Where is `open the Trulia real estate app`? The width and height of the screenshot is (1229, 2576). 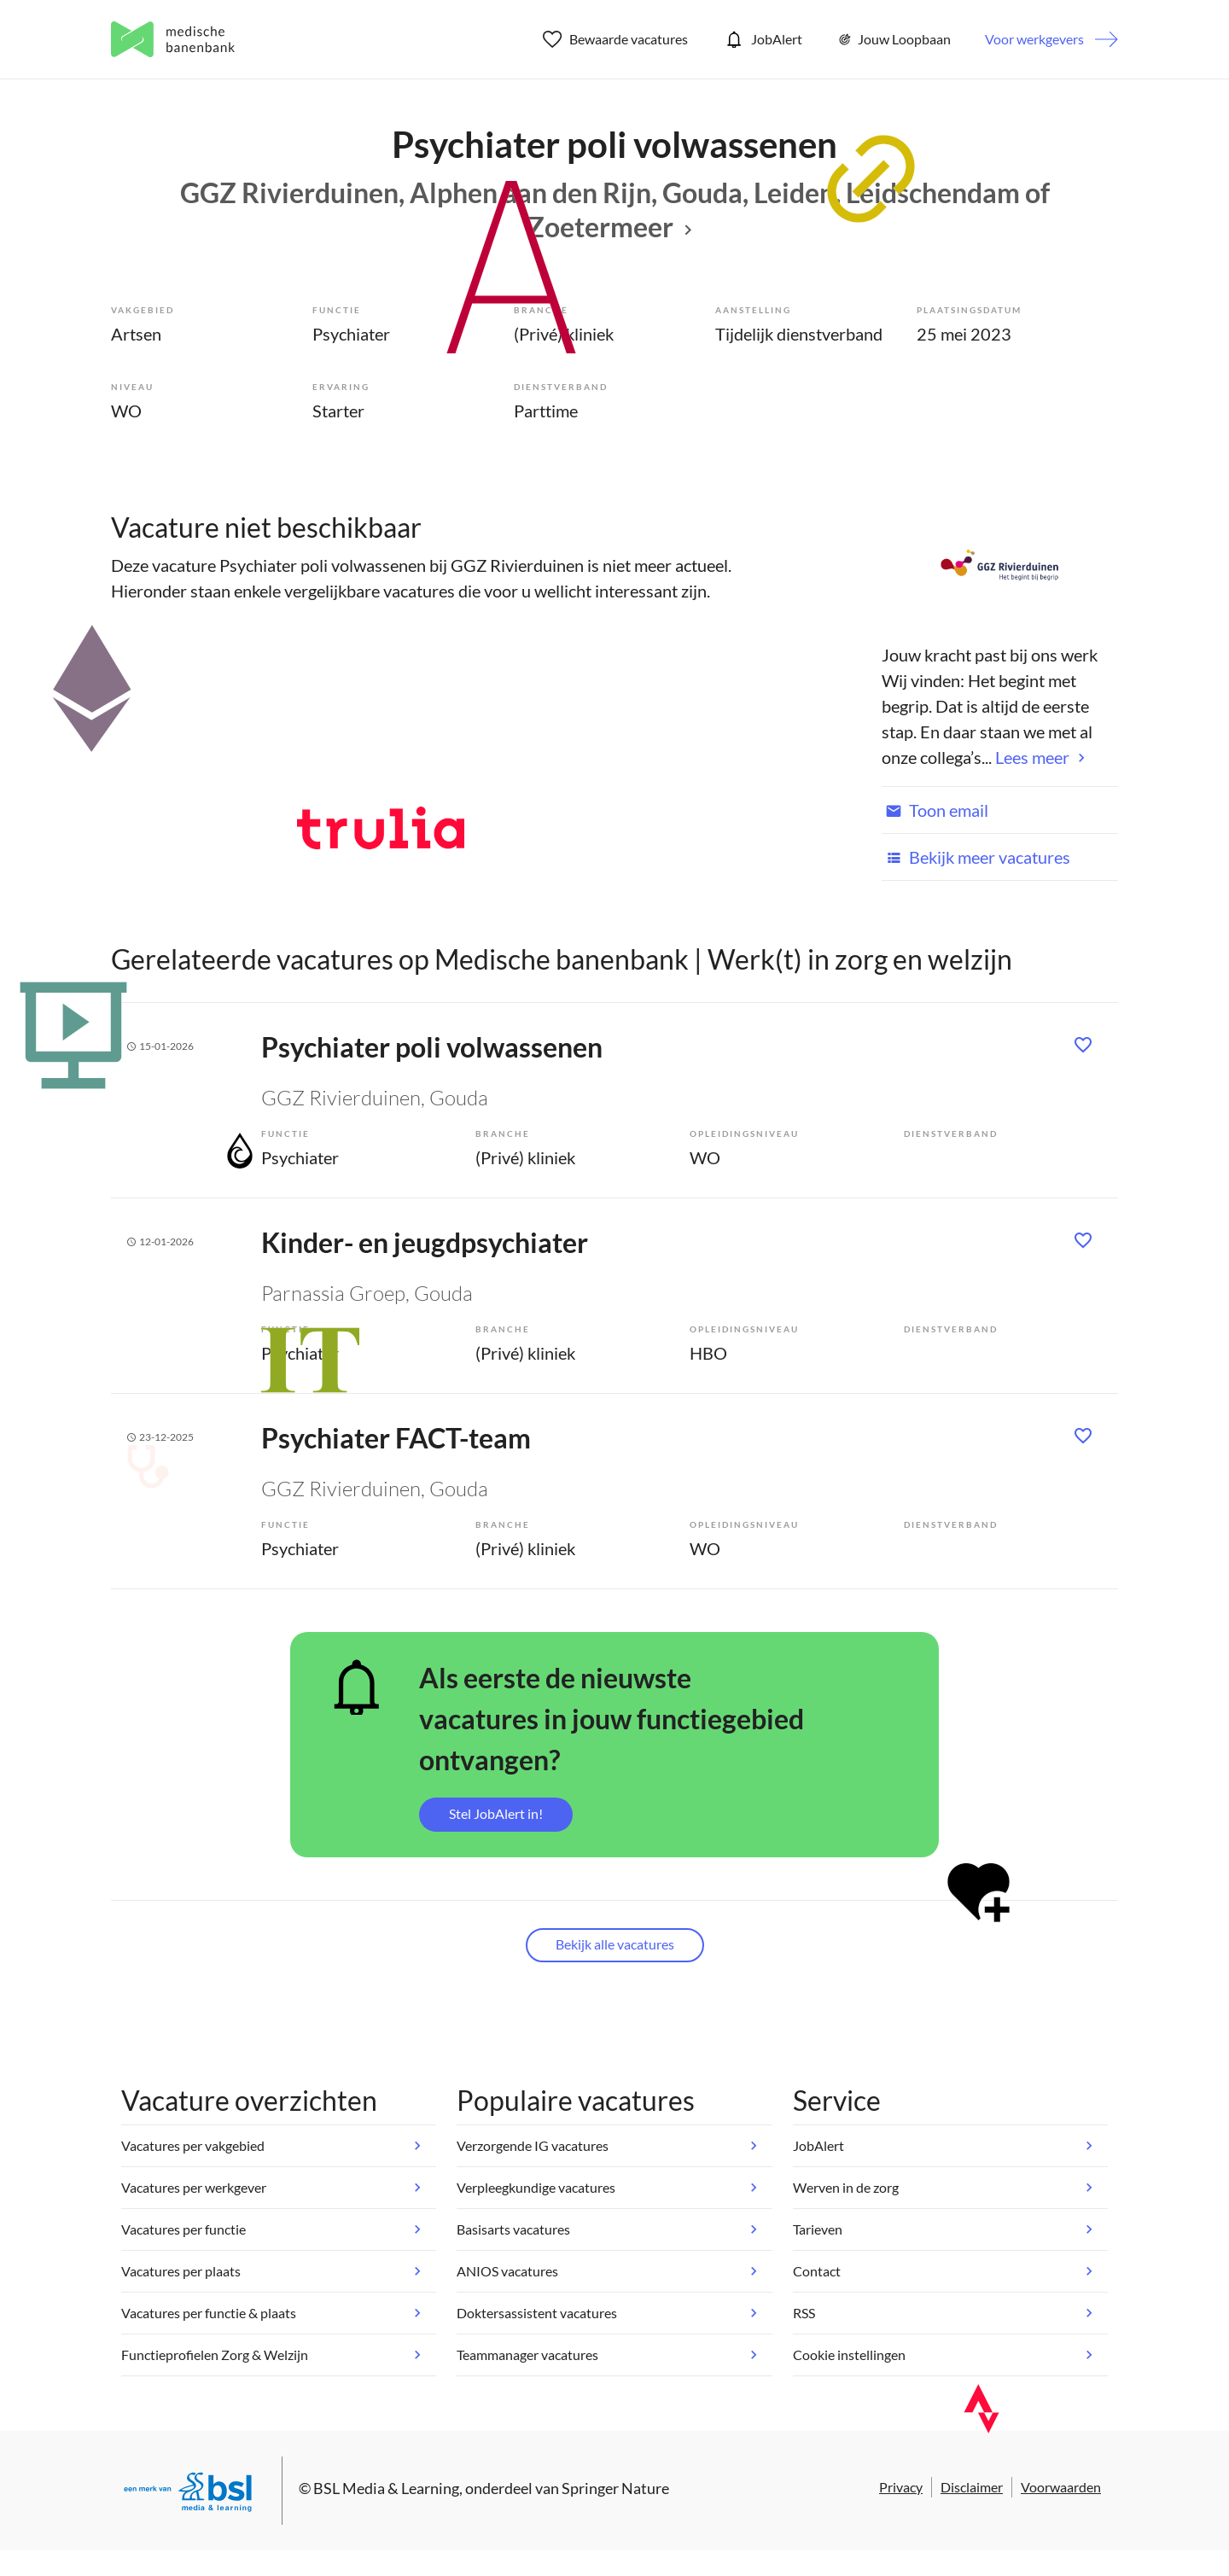
open the Trulia real estate app is located at coordinates (381, 828).